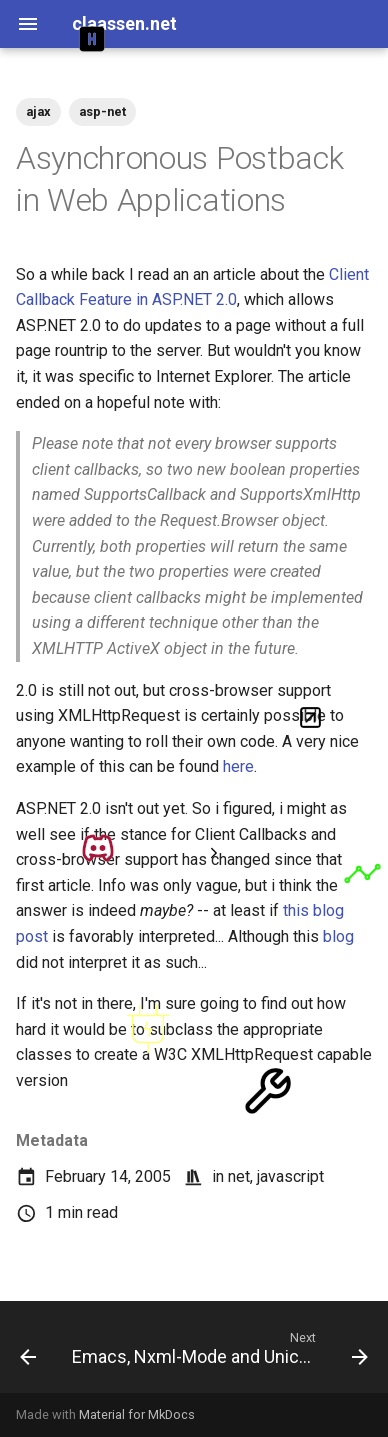 This screenshot has height=1437, width=388. What do you see at coordinates (92, 39) in the screenshot?
I see `hospital or healthcare location marker` at bounding box center [92, 39].